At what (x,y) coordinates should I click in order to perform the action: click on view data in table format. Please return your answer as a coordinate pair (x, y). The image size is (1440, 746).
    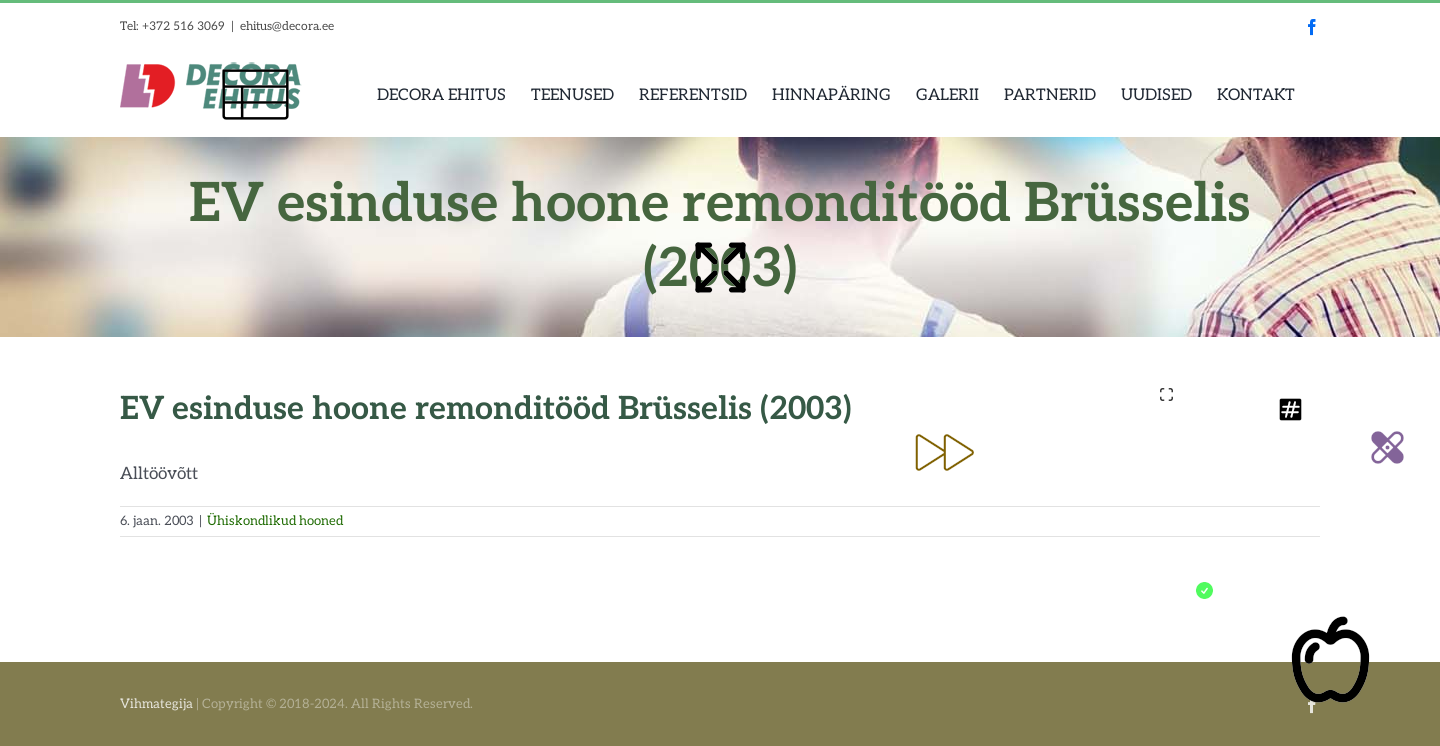
    Looking at the image, I should click on (255, 94).